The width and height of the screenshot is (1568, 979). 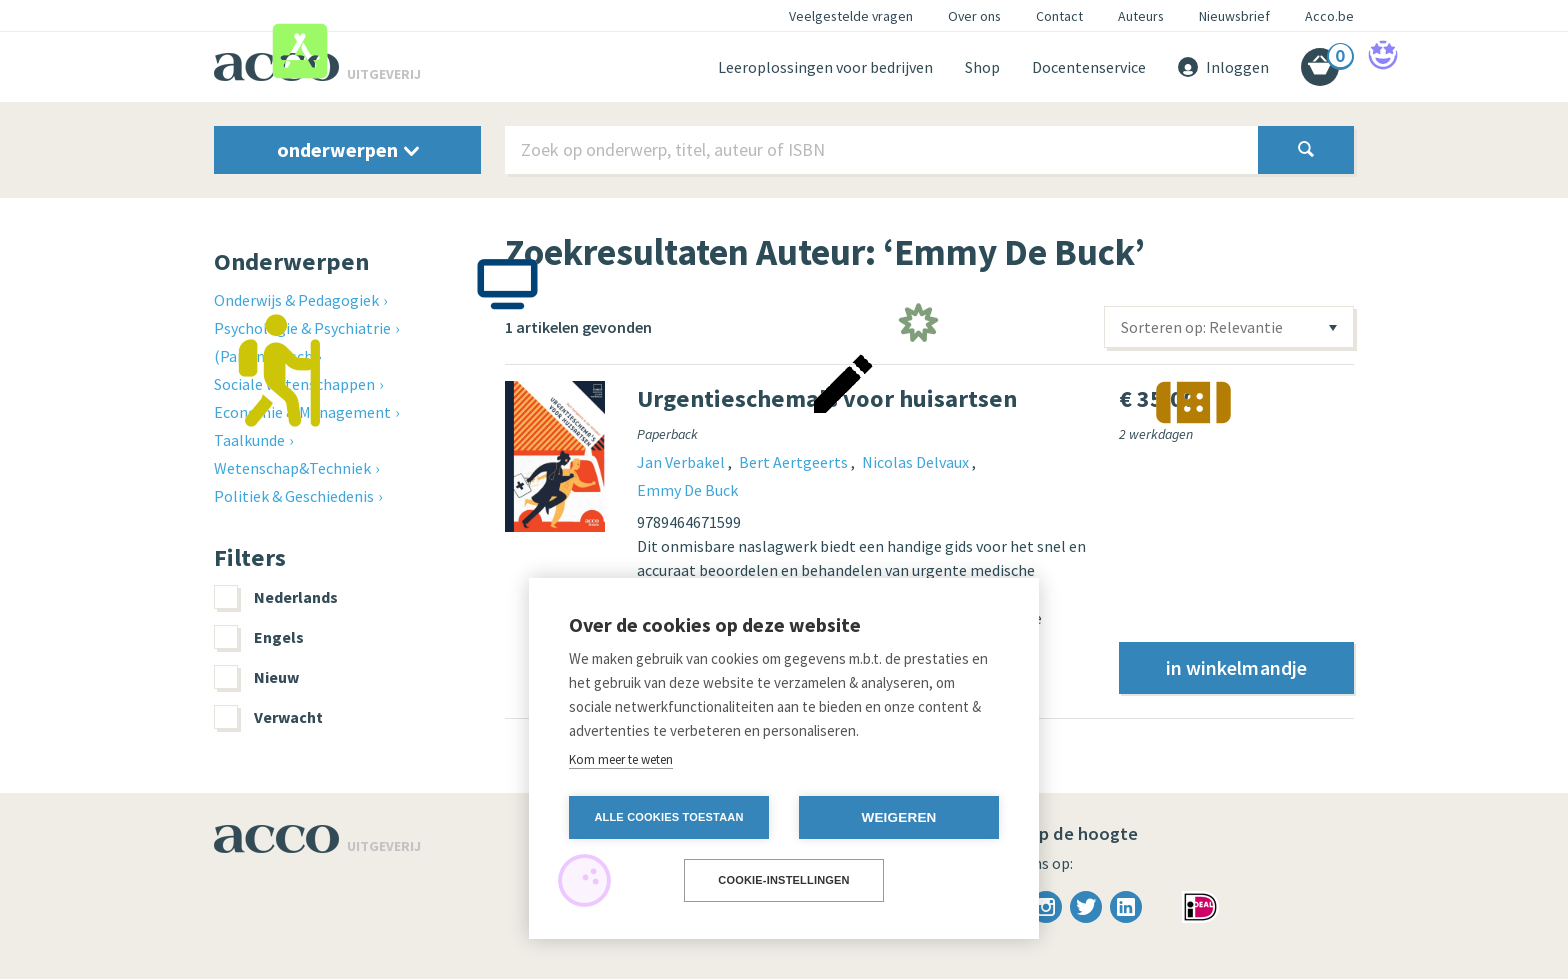 What do you see at coordinates (1193, 402) in the screenshot?
I see `access first aid or medical resources` at bounding box center [1193, 402].